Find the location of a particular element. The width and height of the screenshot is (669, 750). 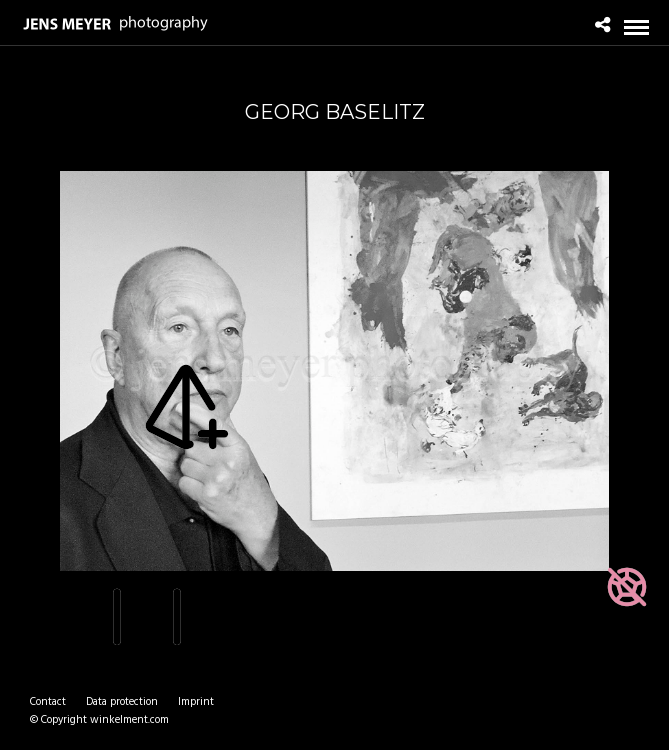

disable football/soccer notifications is located at coordinates (627, 587).